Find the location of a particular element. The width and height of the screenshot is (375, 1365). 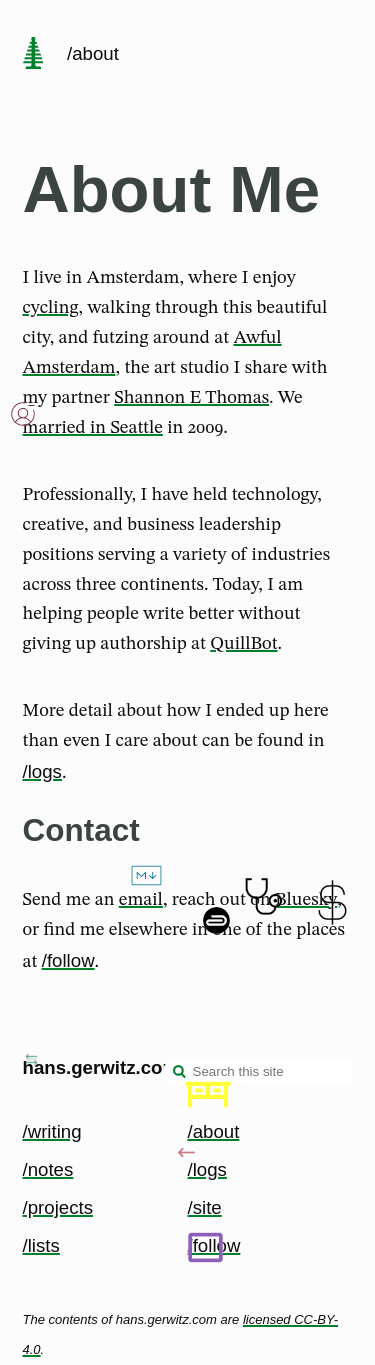

represents a container or frame element is located at coordinates (205, 1247).